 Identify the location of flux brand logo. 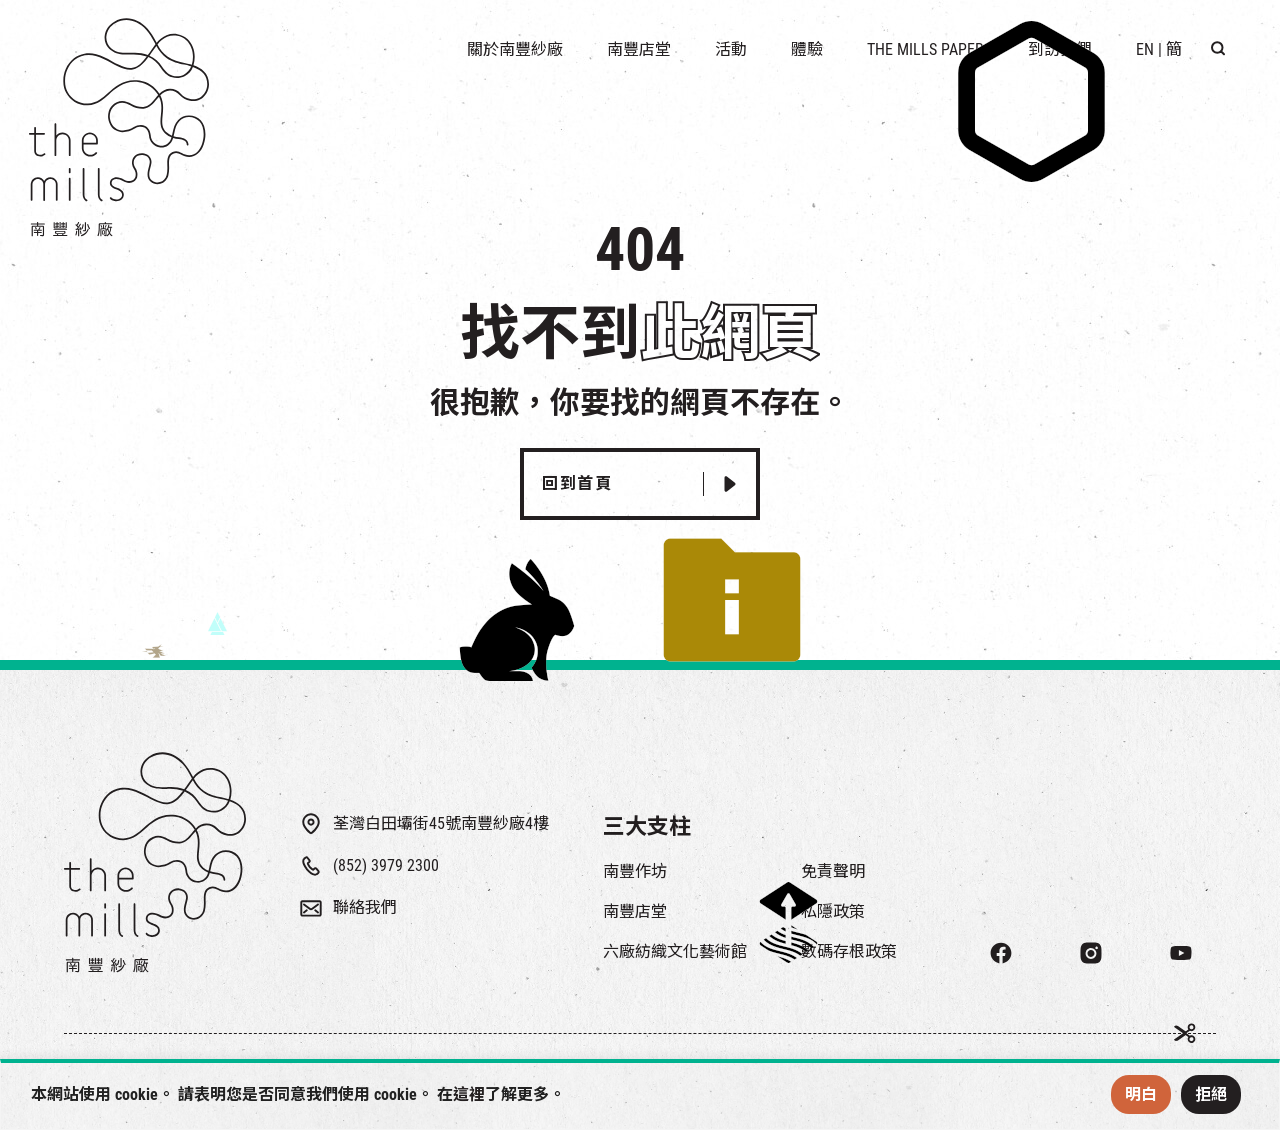
(788, 922).